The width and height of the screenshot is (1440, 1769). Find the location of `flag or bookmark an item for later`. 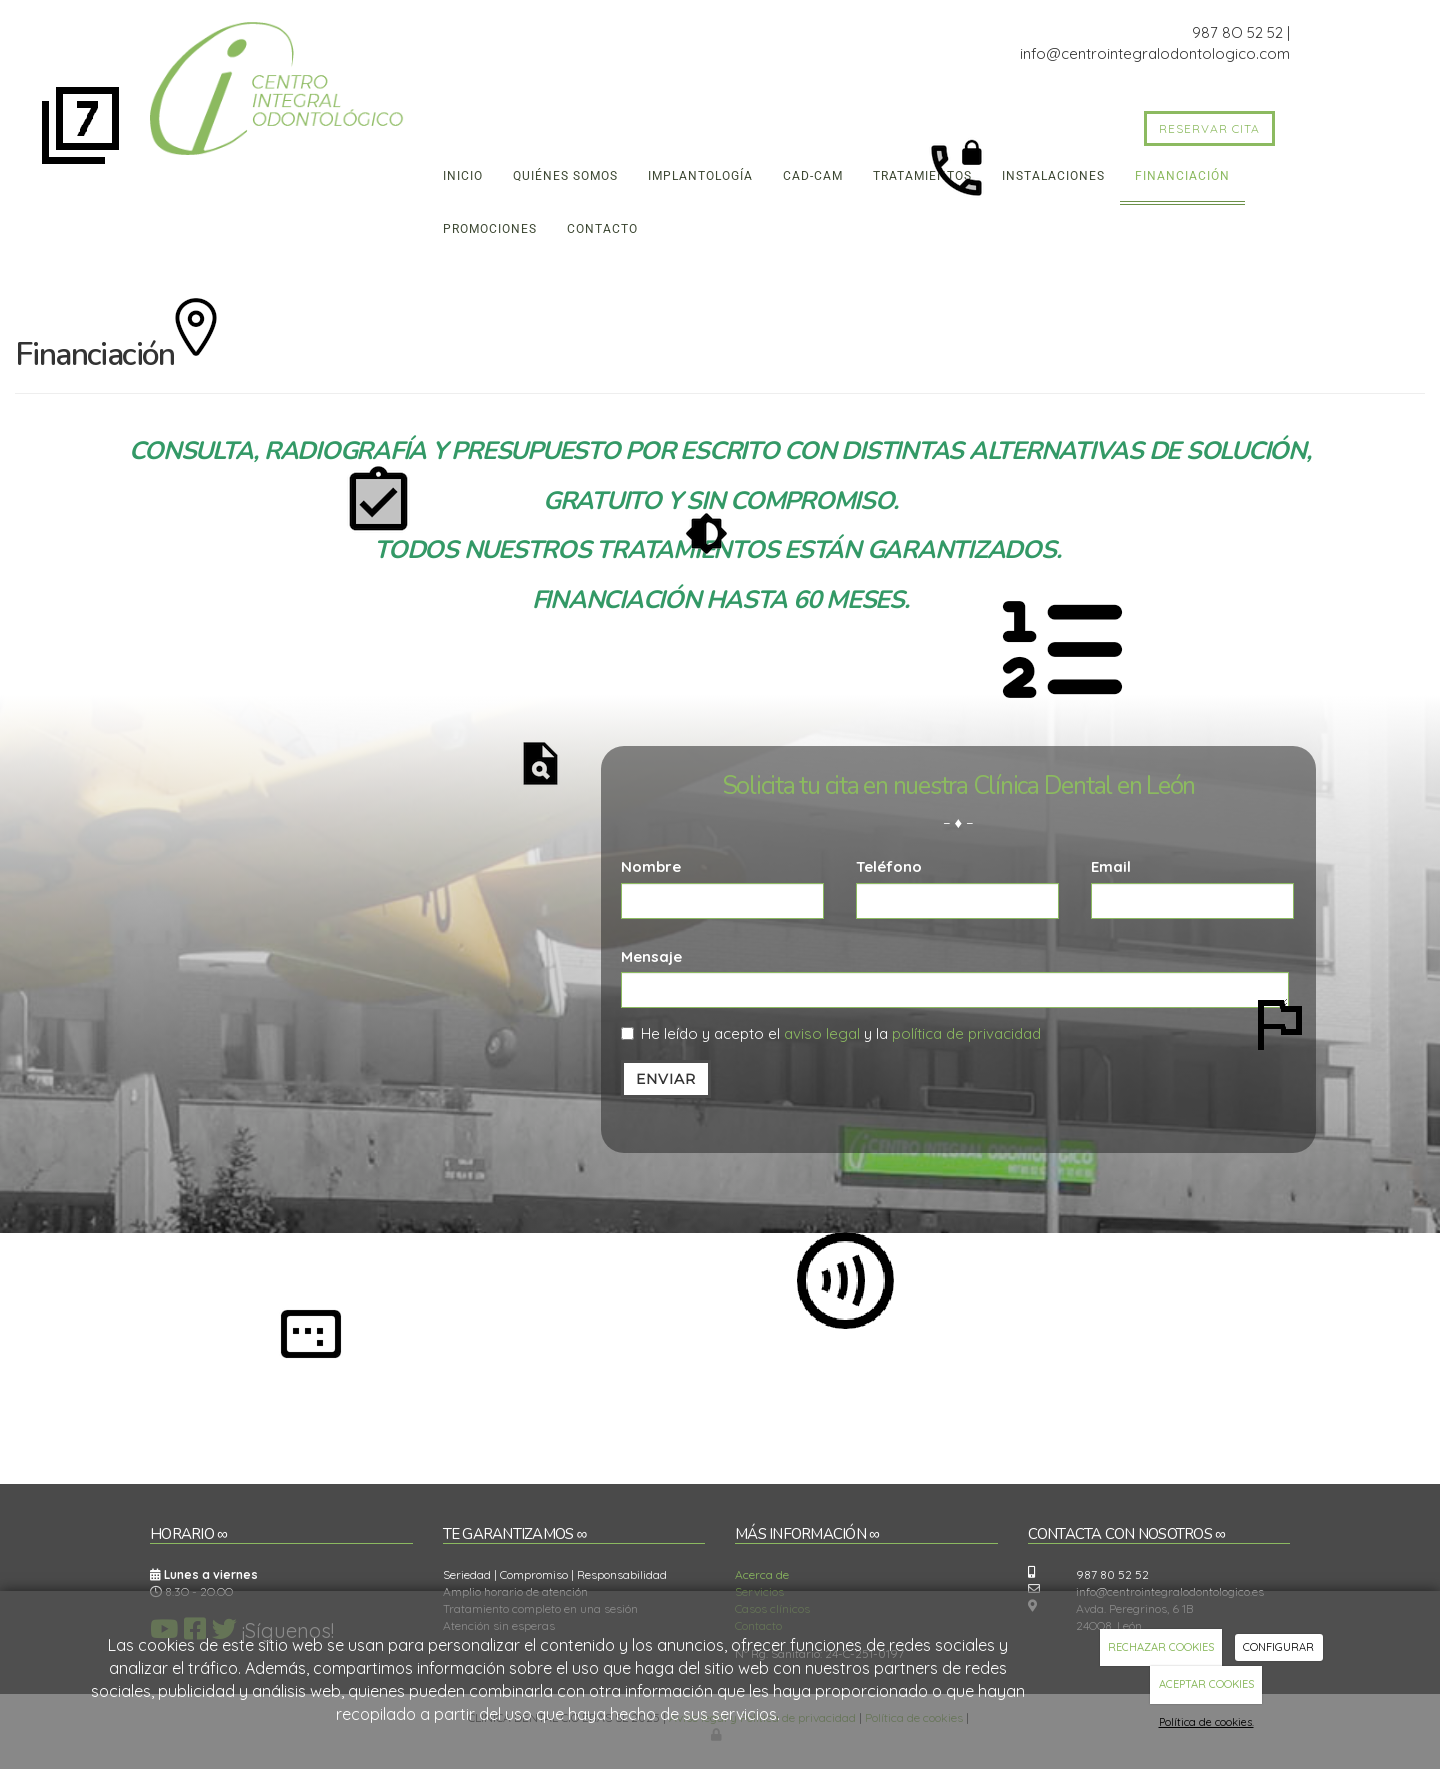

flag or bookmark an item for later is located at coordinates (1278, 1023).